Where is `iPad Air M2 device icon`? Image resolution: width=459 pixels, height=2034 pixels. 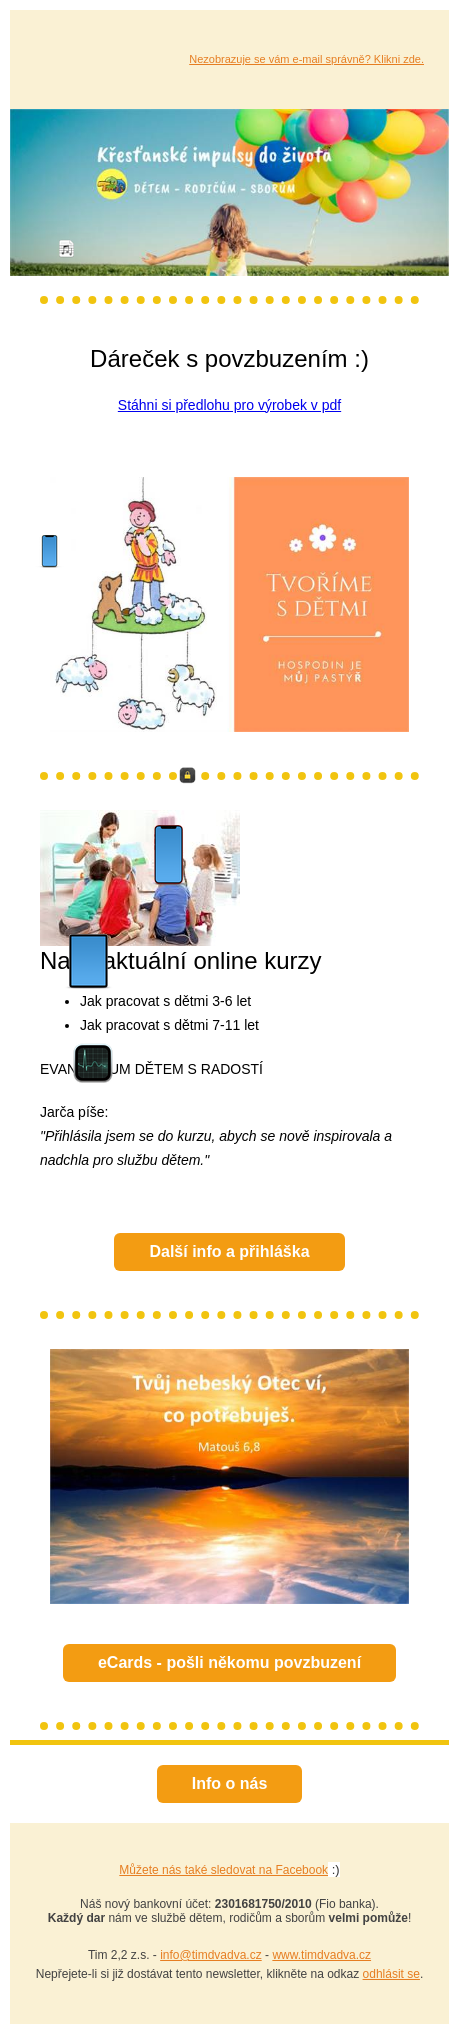 iPad Air M2 device icon is located at coordinates (88, 961).